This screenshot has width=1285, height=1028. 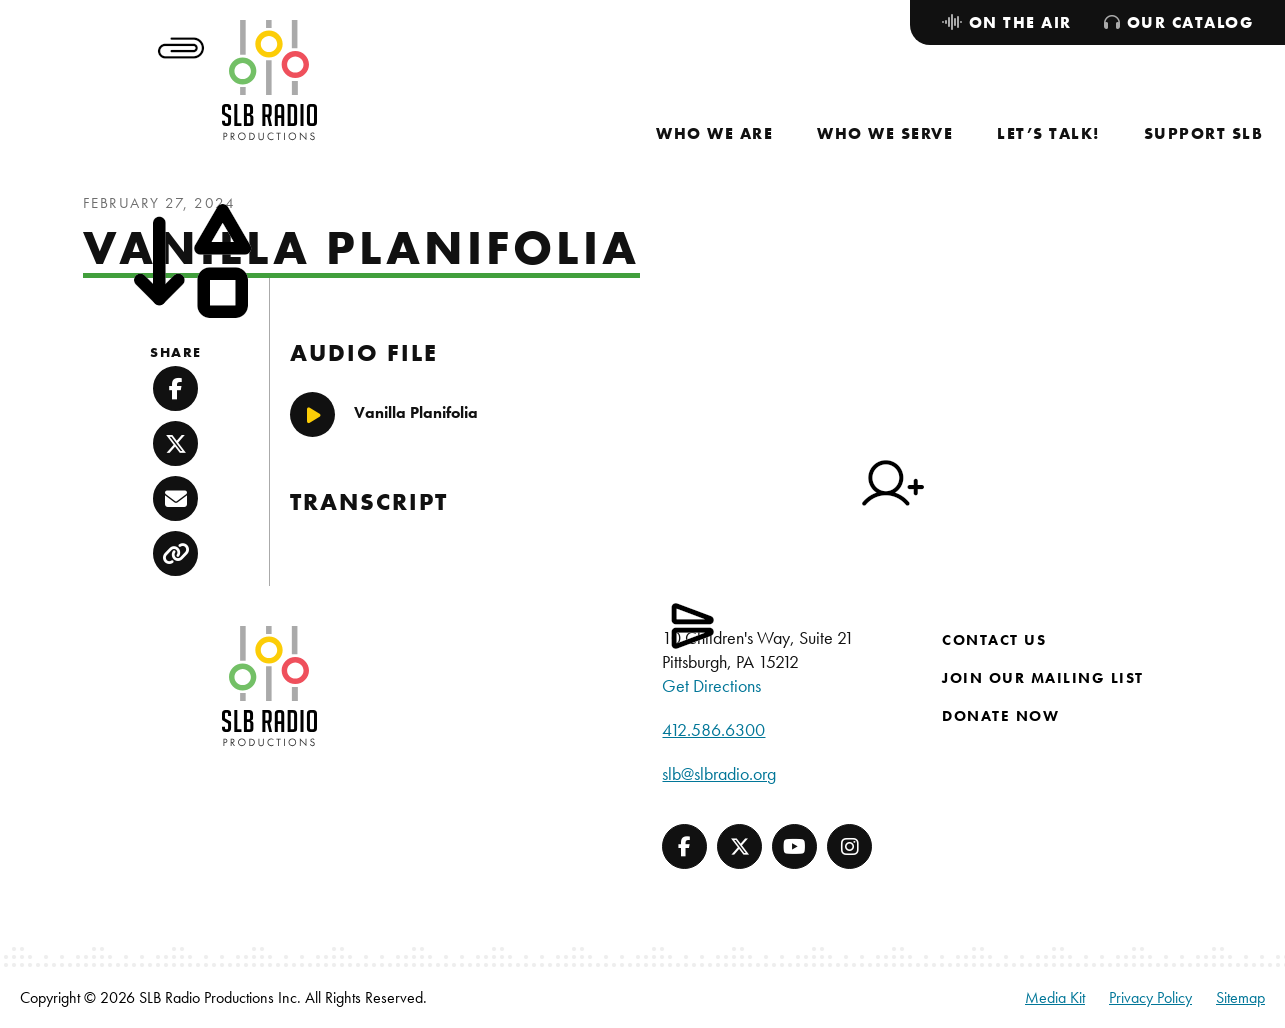 I want to click on add a new user or contact, so click(x=891, y=485).